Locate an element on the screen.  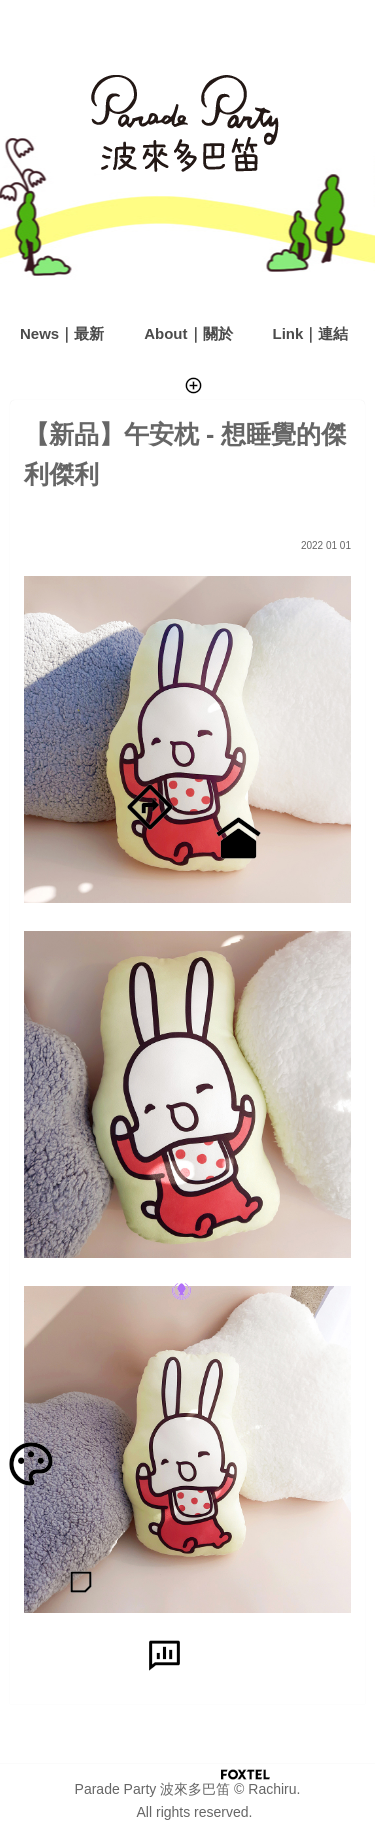
create a new sticky note is located at coordinates (81, 1582).